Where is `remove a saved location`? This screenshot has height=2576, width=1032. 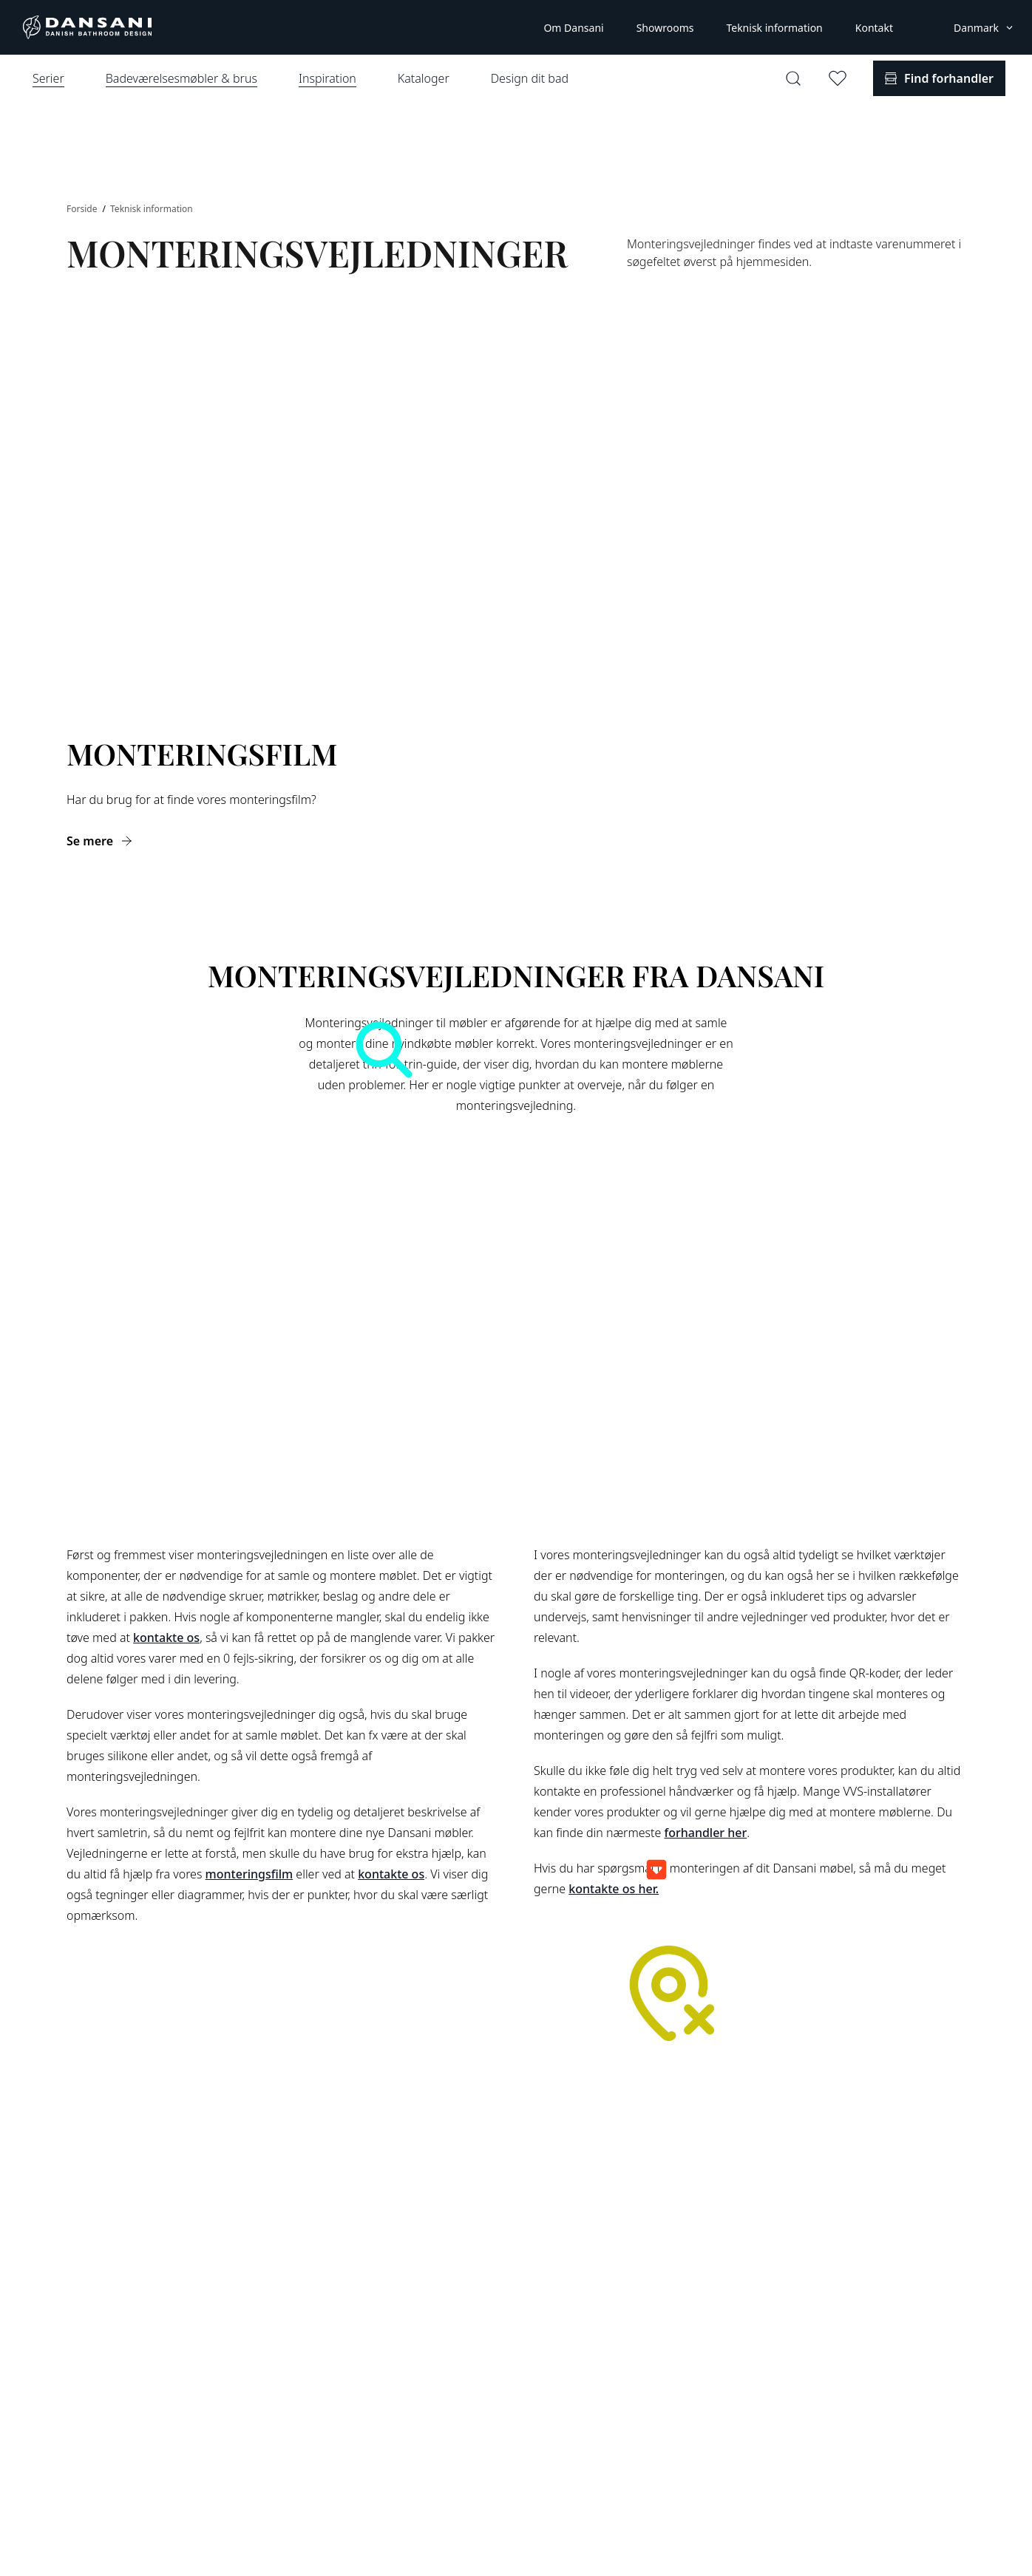 remove a saved location is located at coordinates (668, 1993).